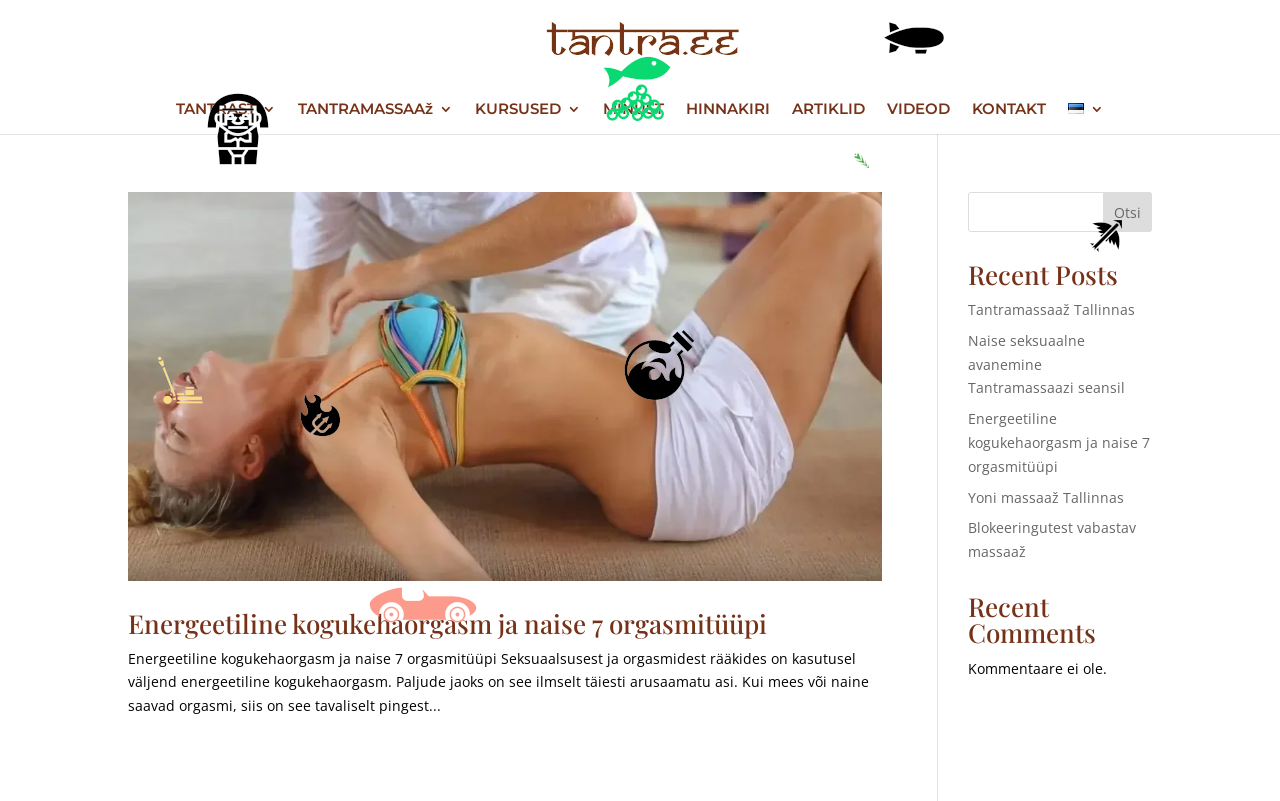 This screenshot has height=801, width=1280. What do you see at coordinates (238, 129) in the screenshot?
I see `view colombian cultural artifacts` at bounding box center [238, 129].